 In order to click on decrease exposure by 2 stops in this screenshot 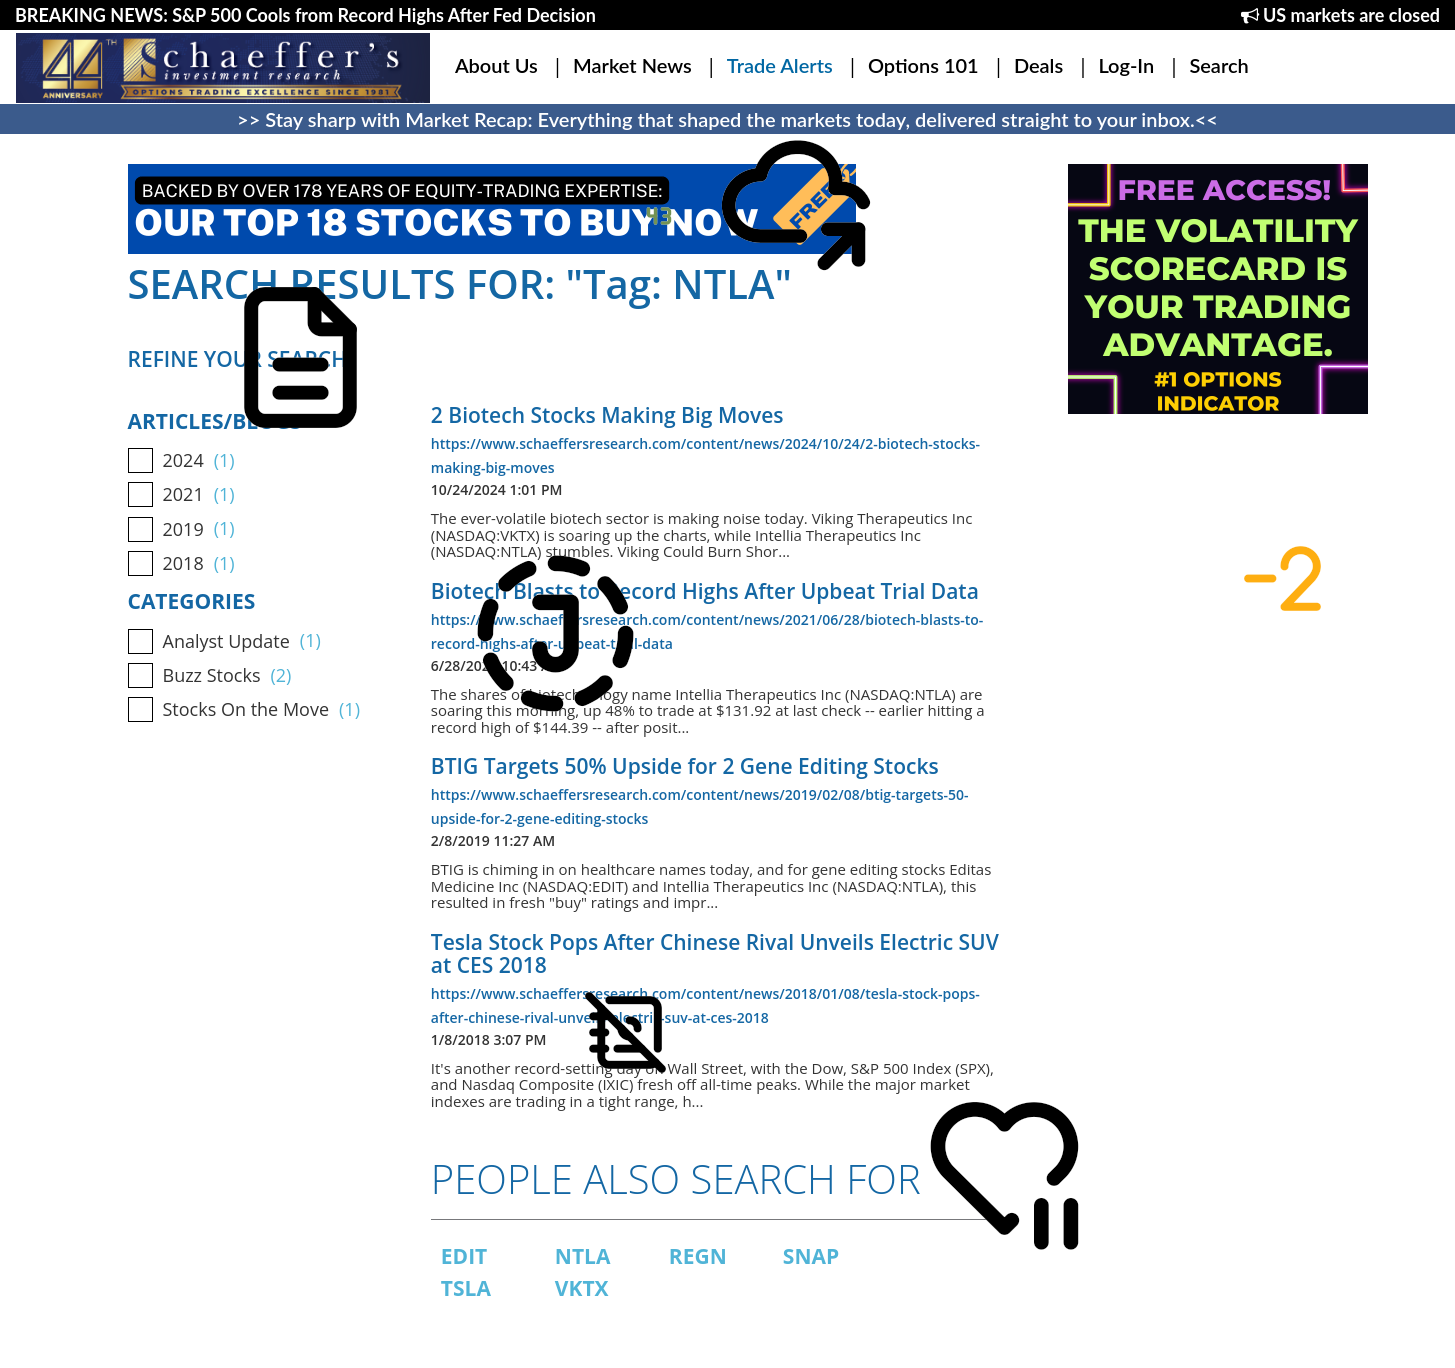, I will do `click(1284, 578)`.